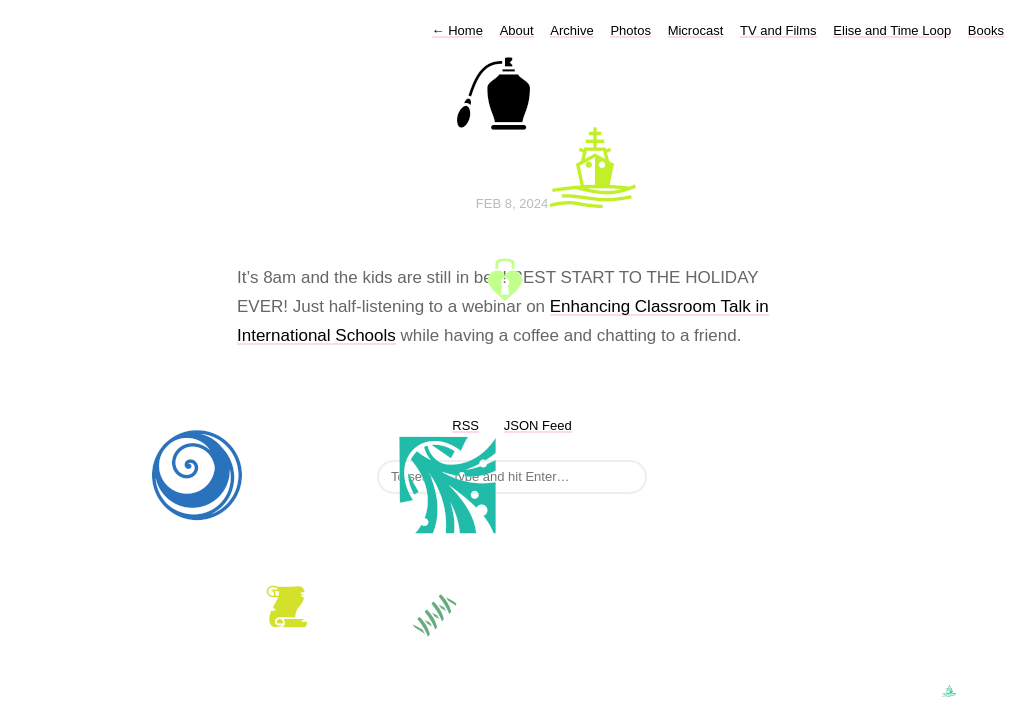 This screenshot has height=720, width=1024. Describe the element at coordinates (197, 475) in the screenshot. I see `collectible shell currency or treasure item` at that location.